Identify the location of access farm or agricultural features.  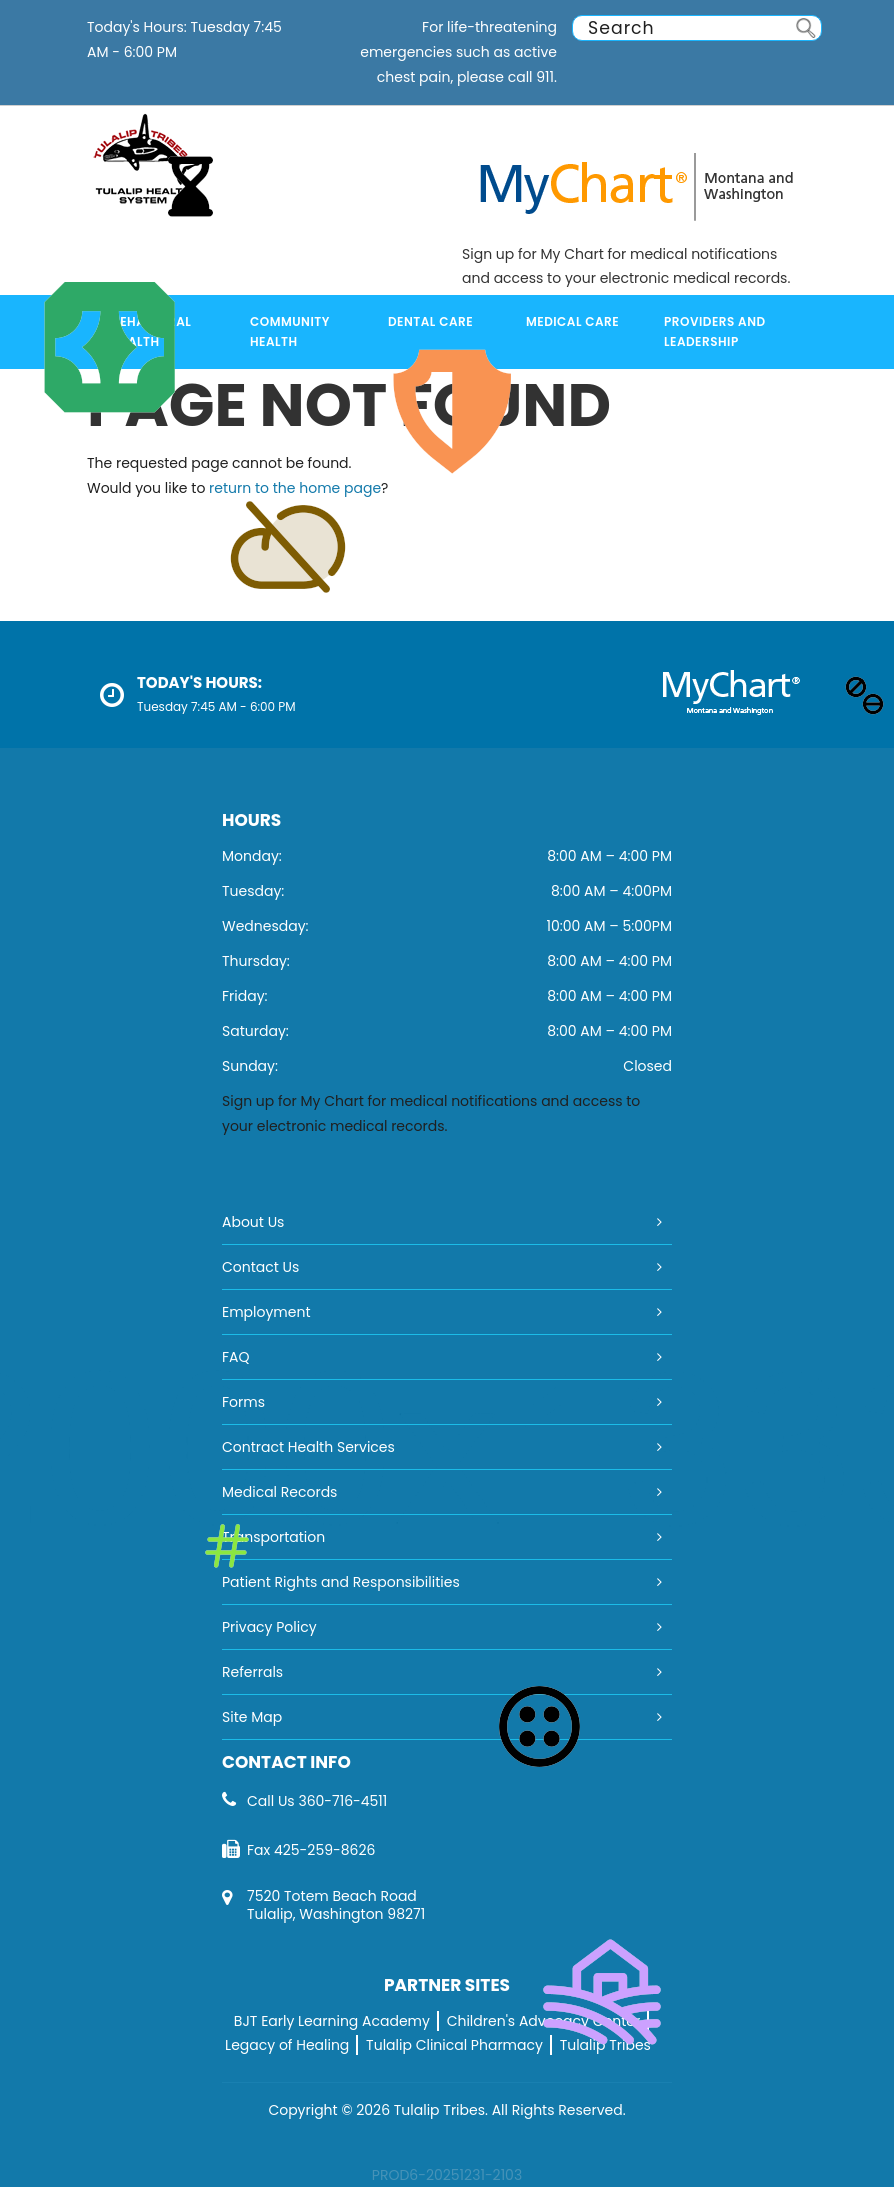
(602, 1994).